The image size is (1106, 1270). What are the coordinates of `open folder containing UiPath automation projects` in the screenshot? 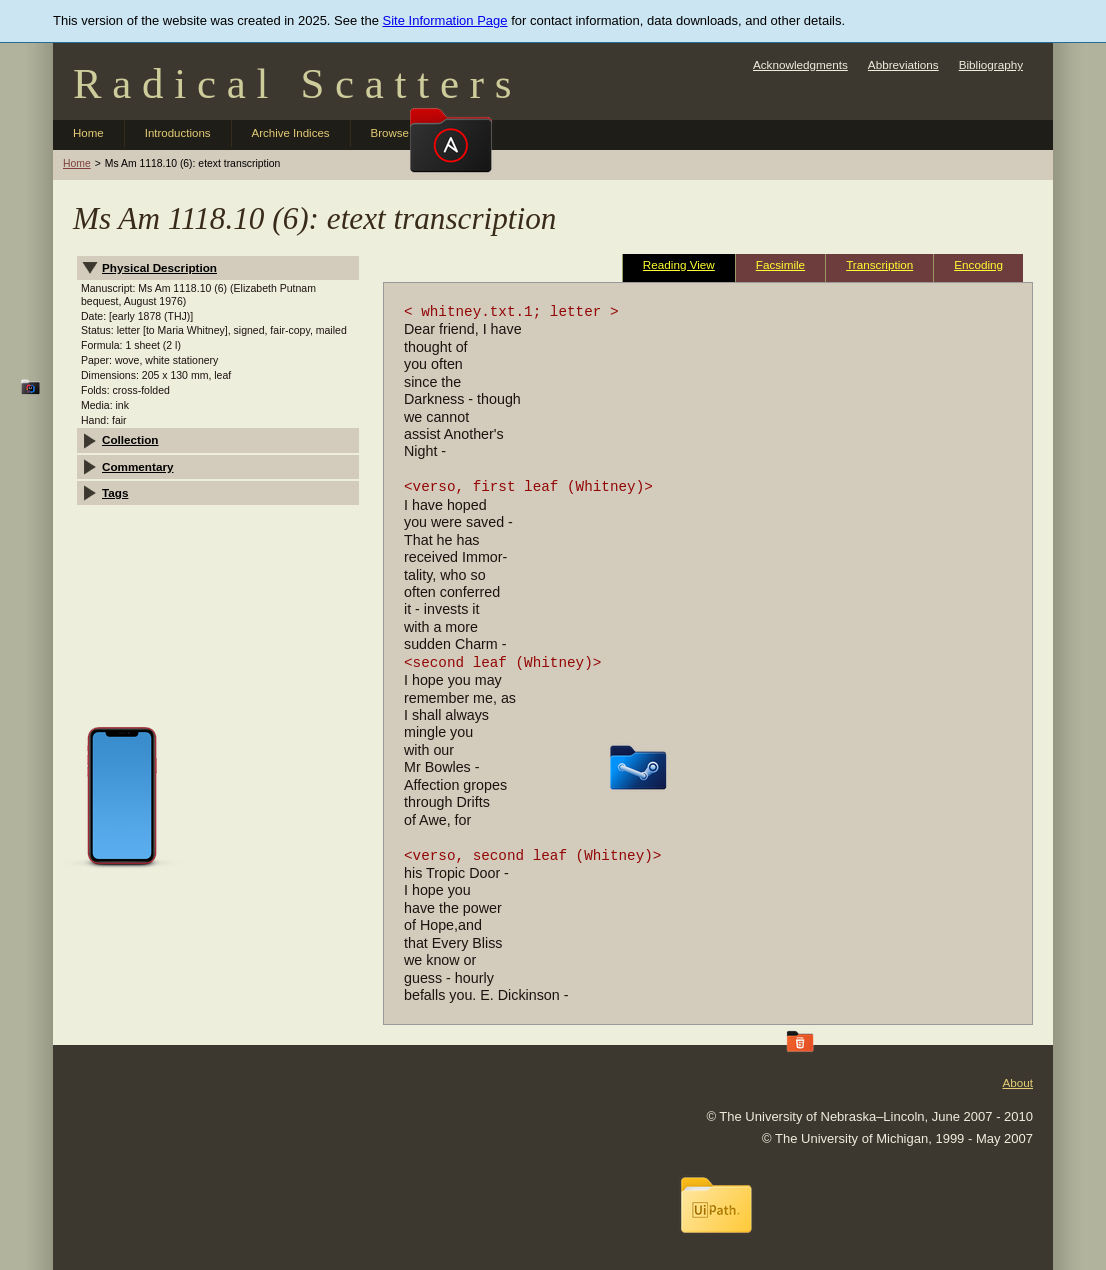 It's located at (716, 1207).